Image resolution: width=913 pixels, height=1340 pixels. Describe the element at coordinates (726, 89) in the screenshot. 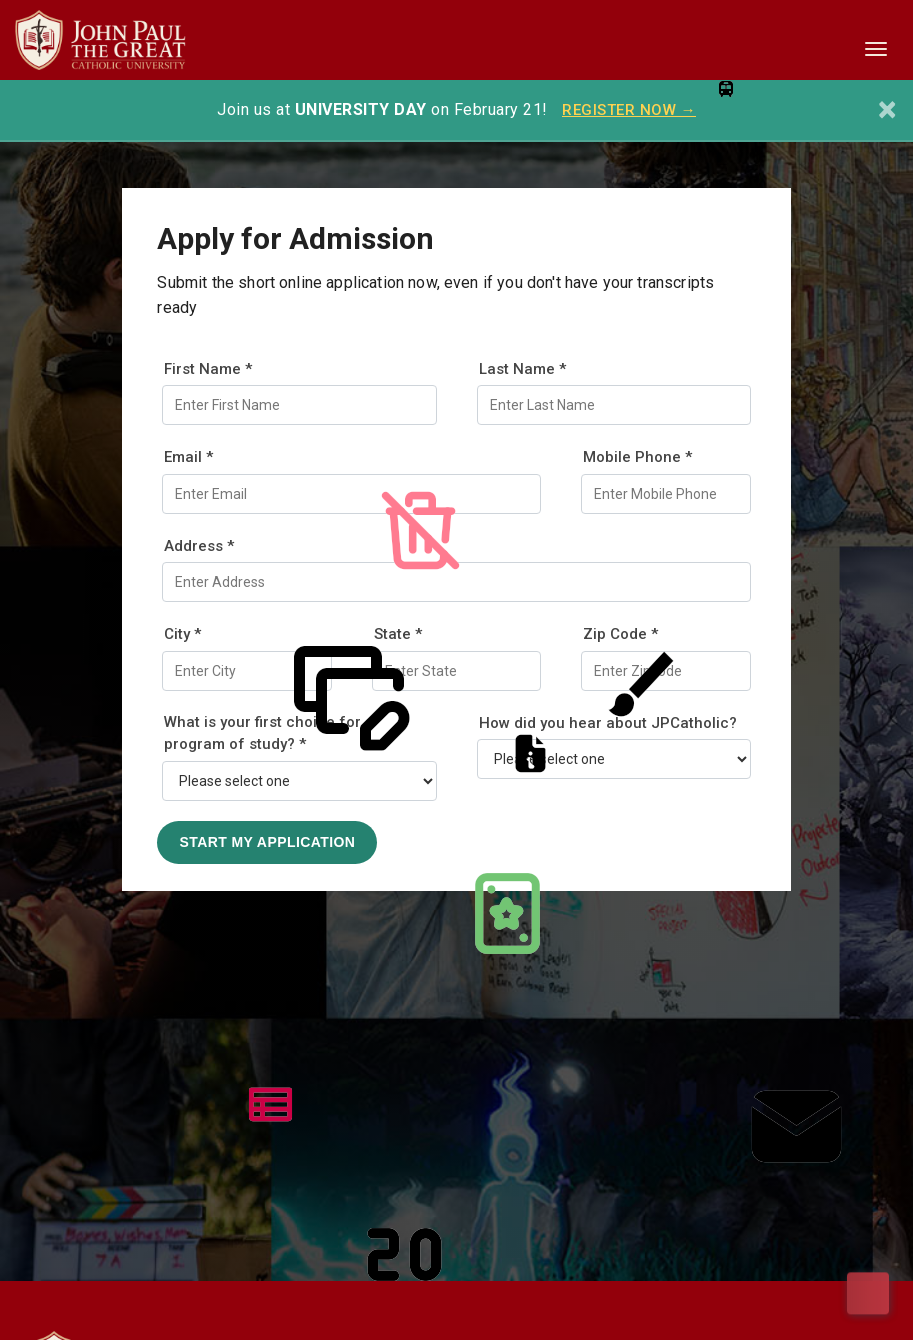

I see `view bus routes or schedules` at that location.